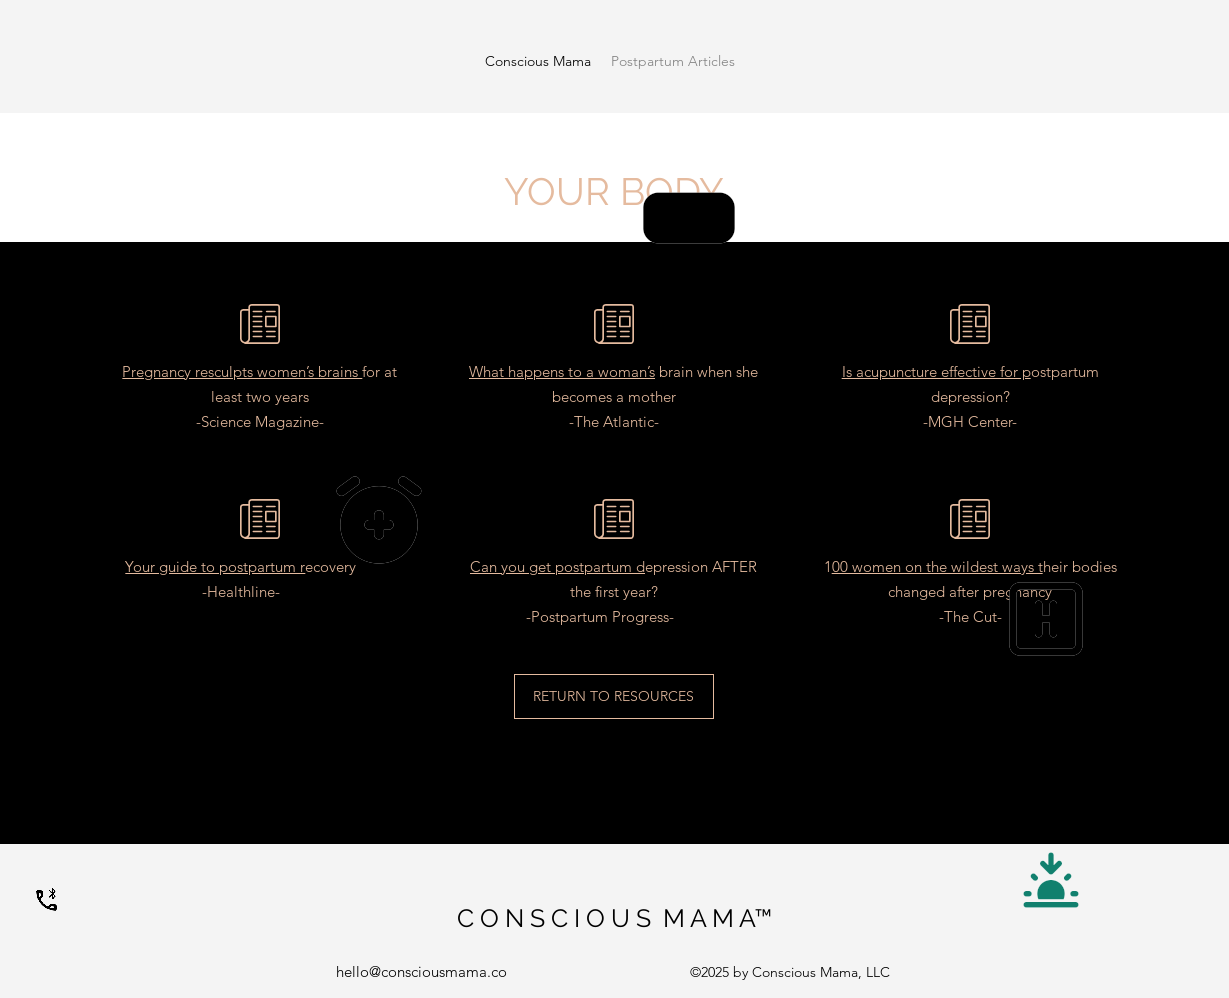 The image size is (1229, 998). Describe the element at coordinates (379, 520) in the screenshot. I see `add a new alarm` at that location.